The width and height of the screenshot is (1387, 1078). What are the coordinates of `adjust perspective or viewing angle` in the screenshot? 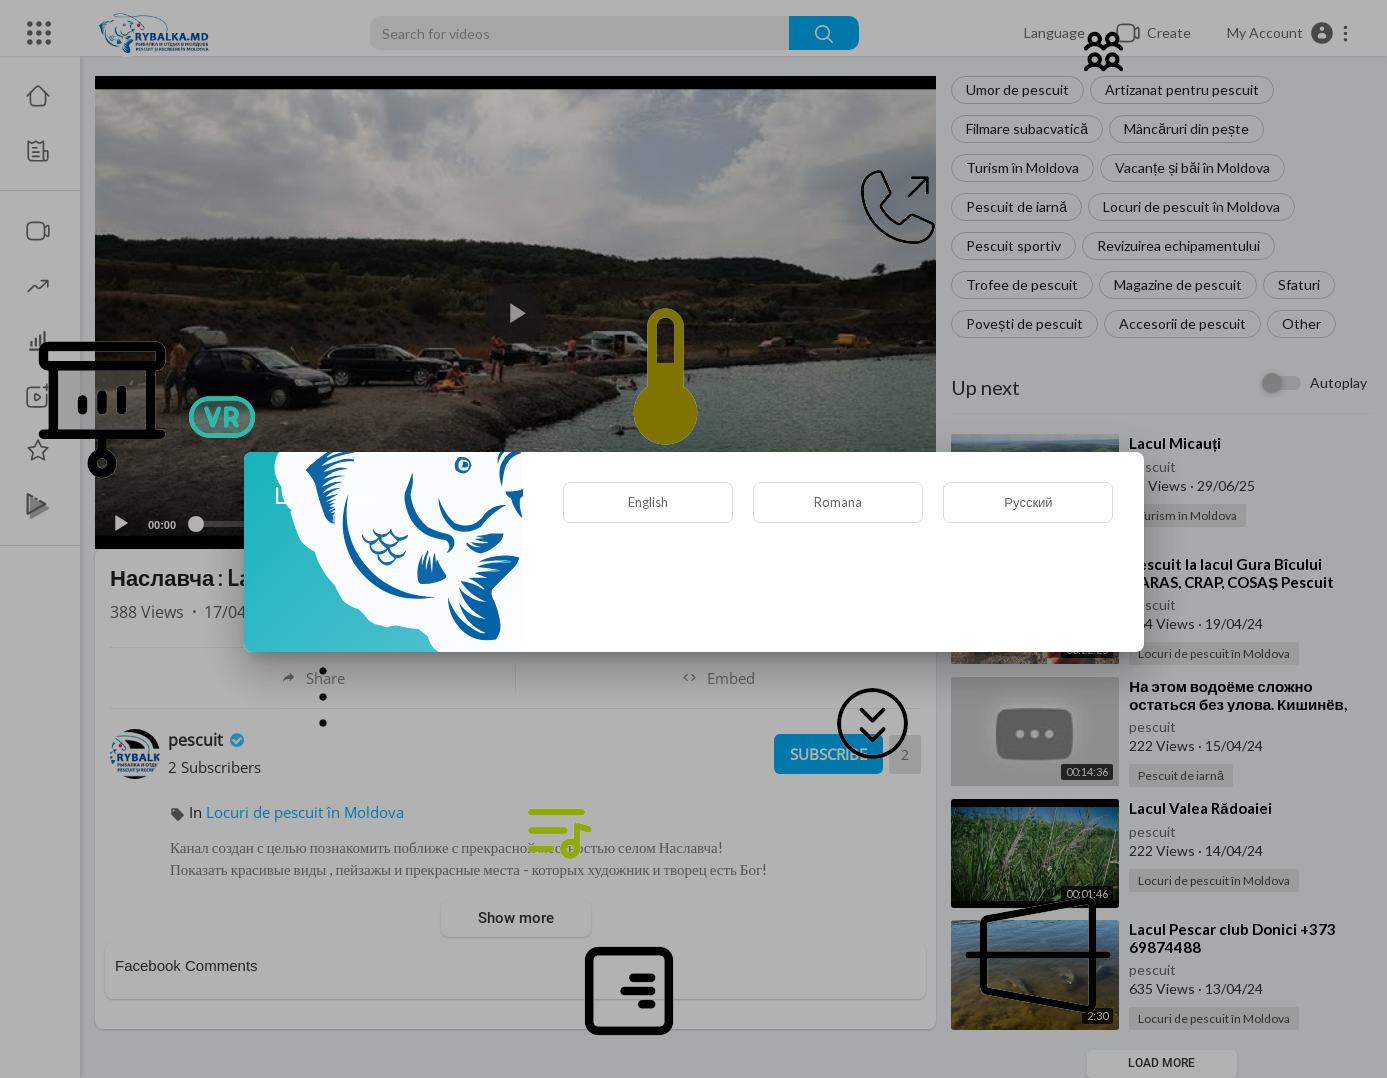 It's located at (1038, 955).